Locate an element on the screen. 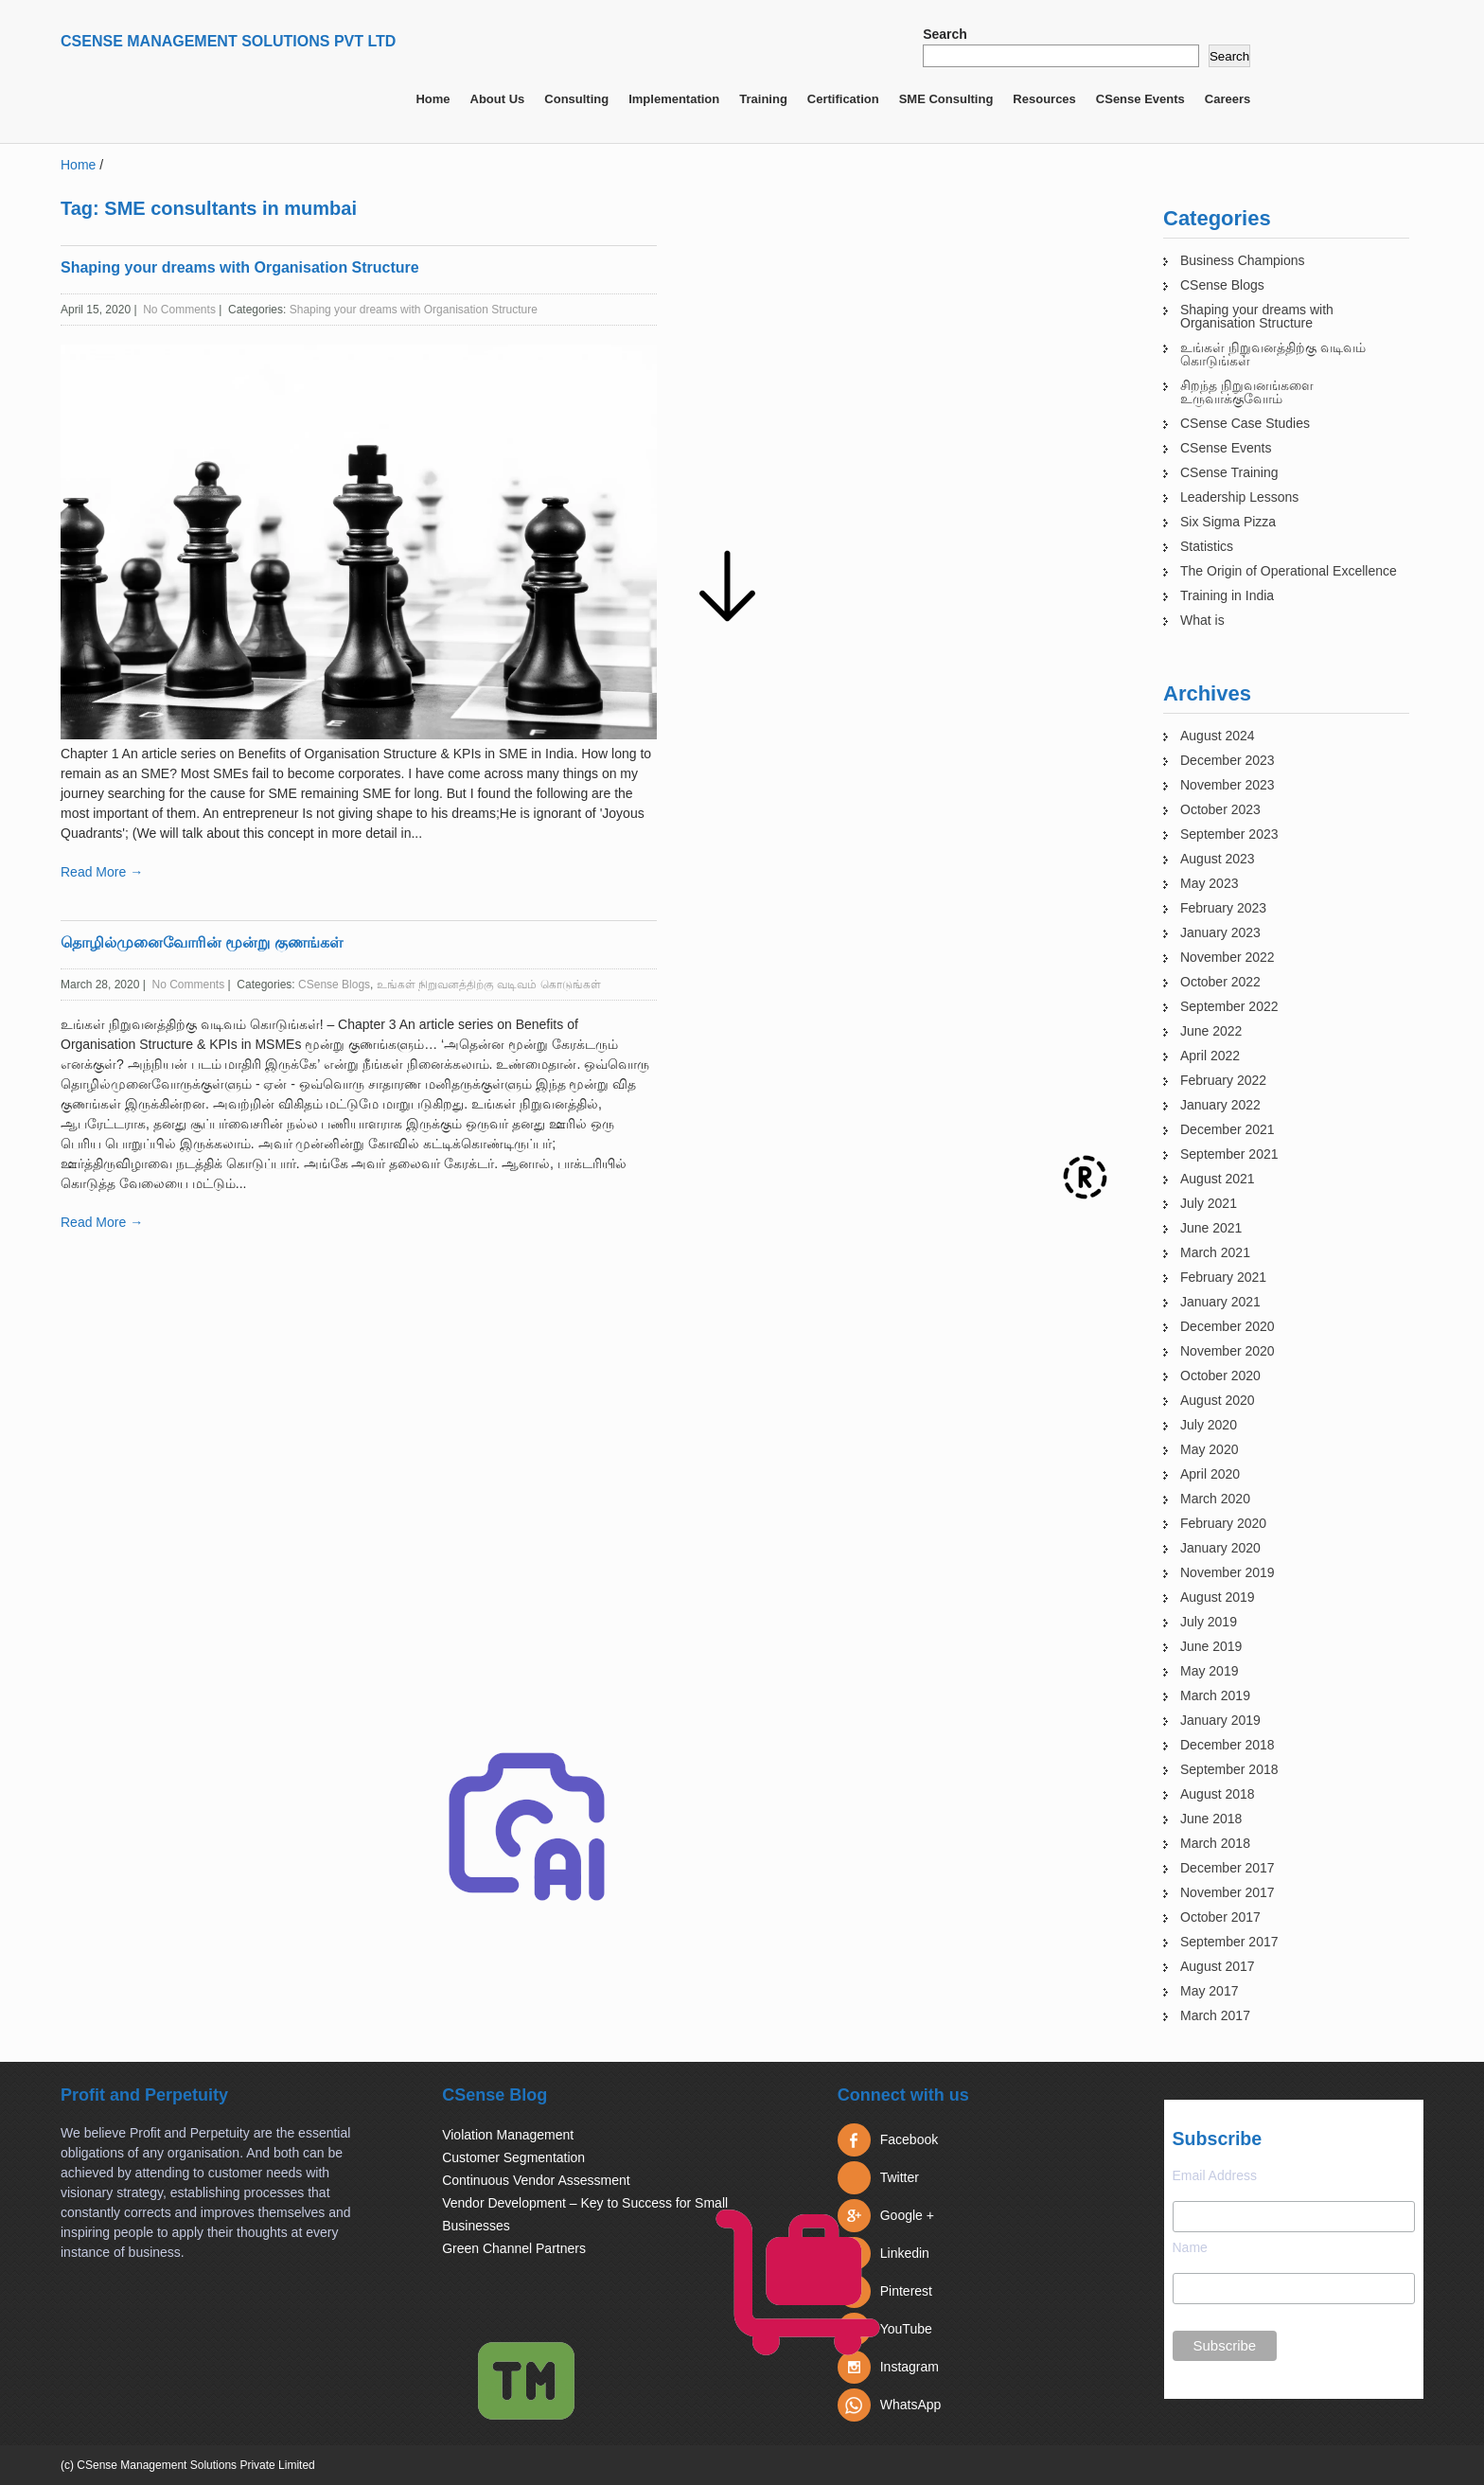 This screenshot has height=2485, width=1484. indicates trademarked content or branding is located at coordinates (526, 2381).